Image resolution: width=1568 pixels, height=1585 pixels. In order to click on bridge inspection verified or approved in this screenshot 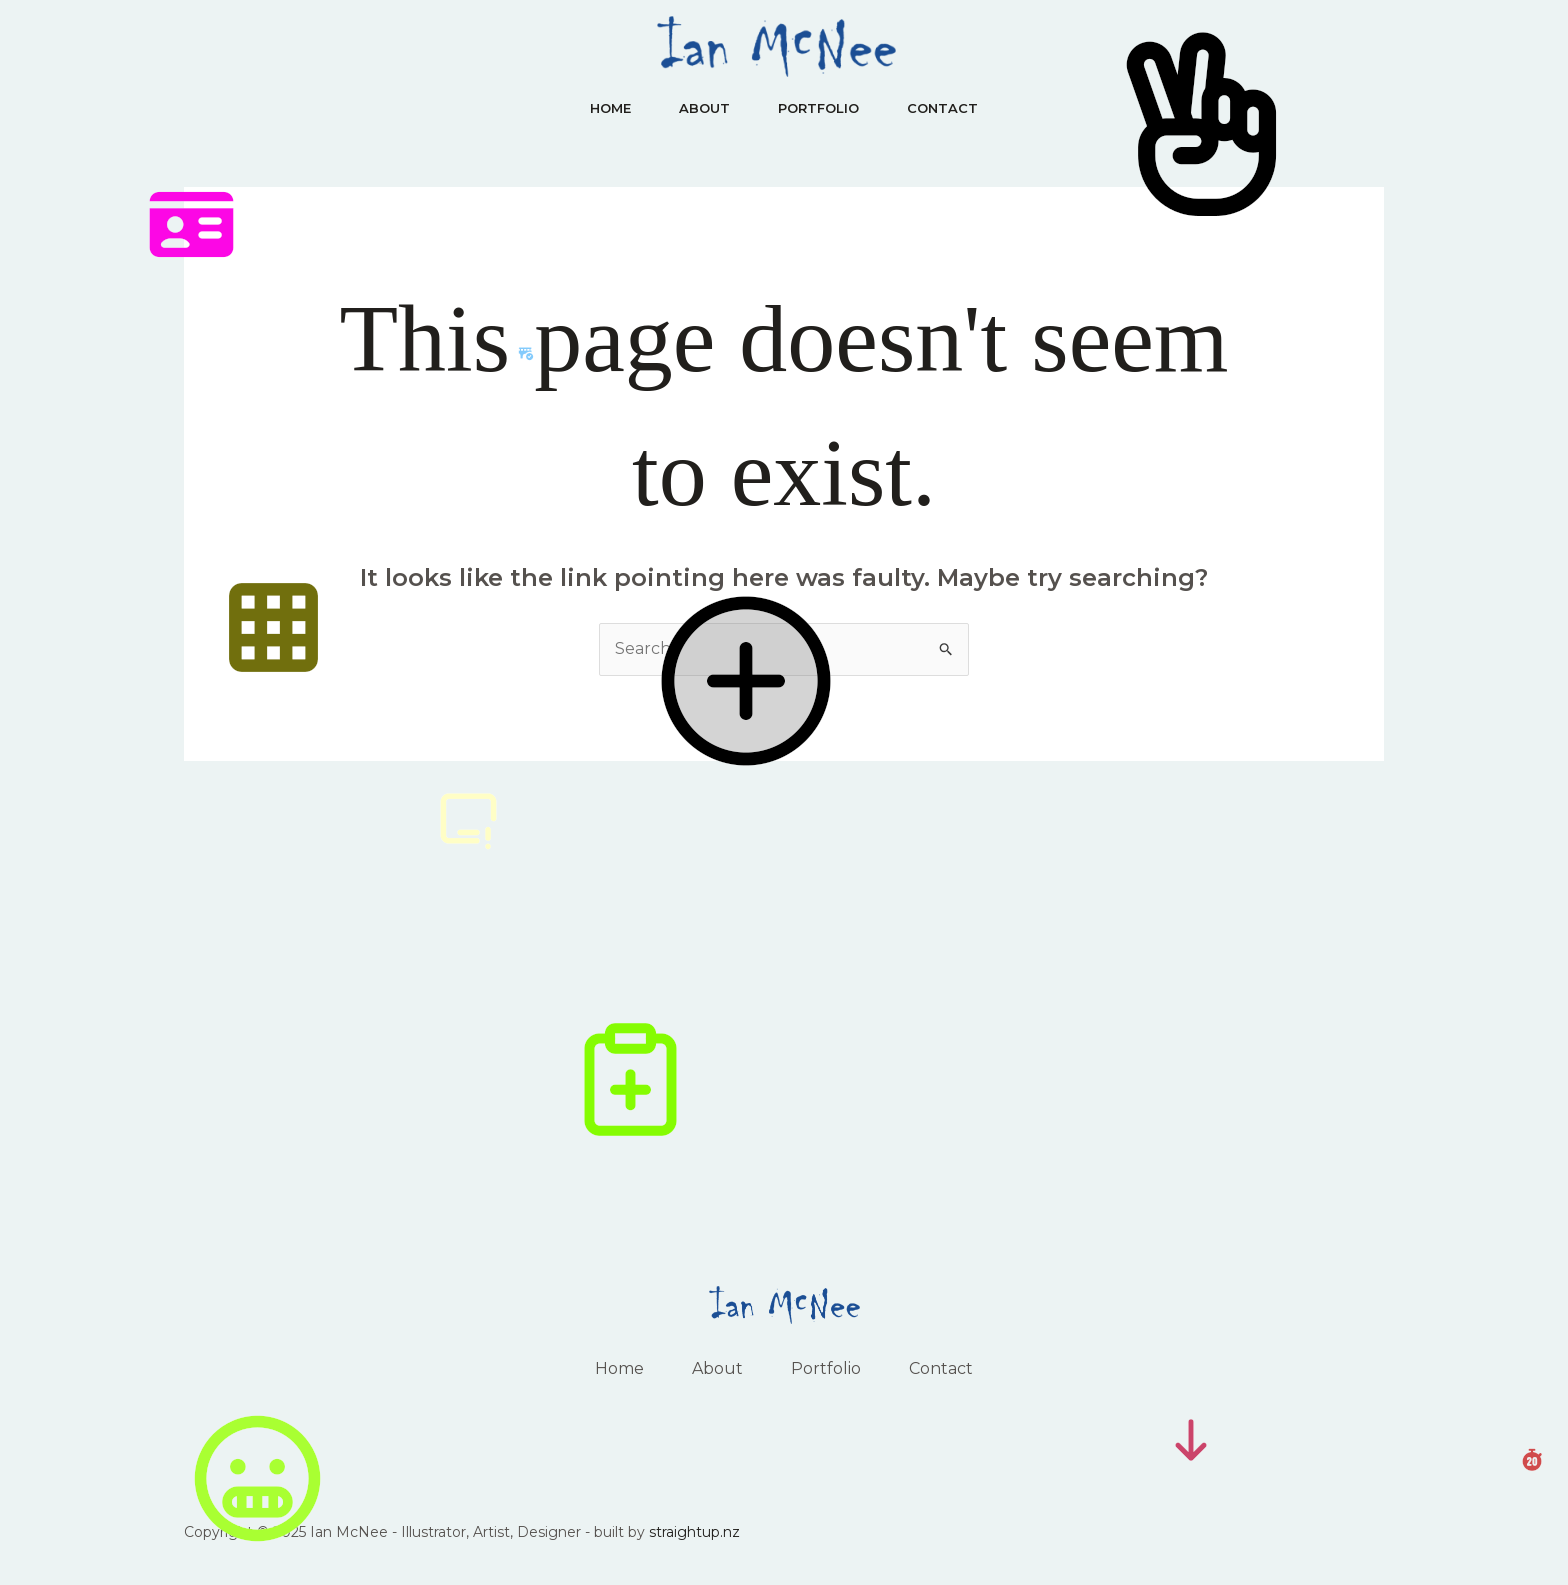, I will do `click(526, 353)`.